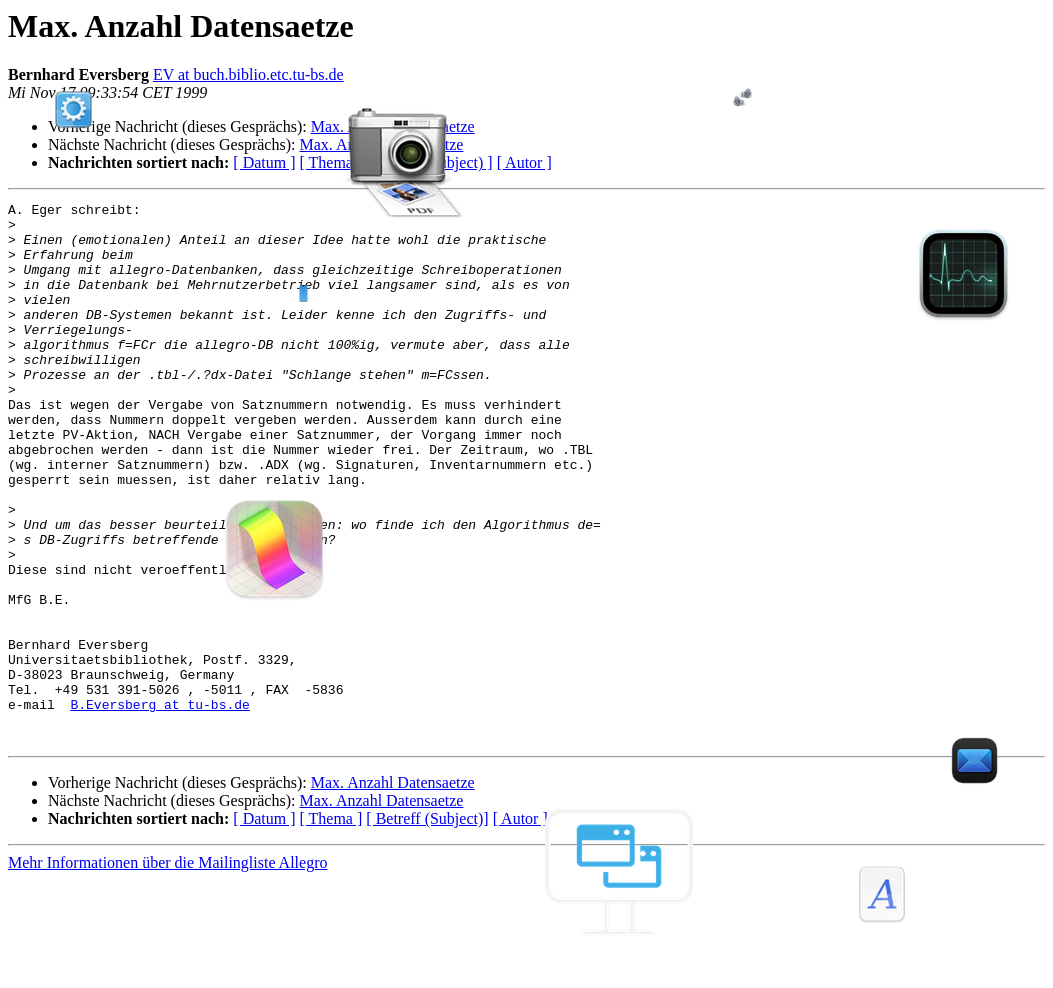  I want to click on access system application settings, so click(73, 109).